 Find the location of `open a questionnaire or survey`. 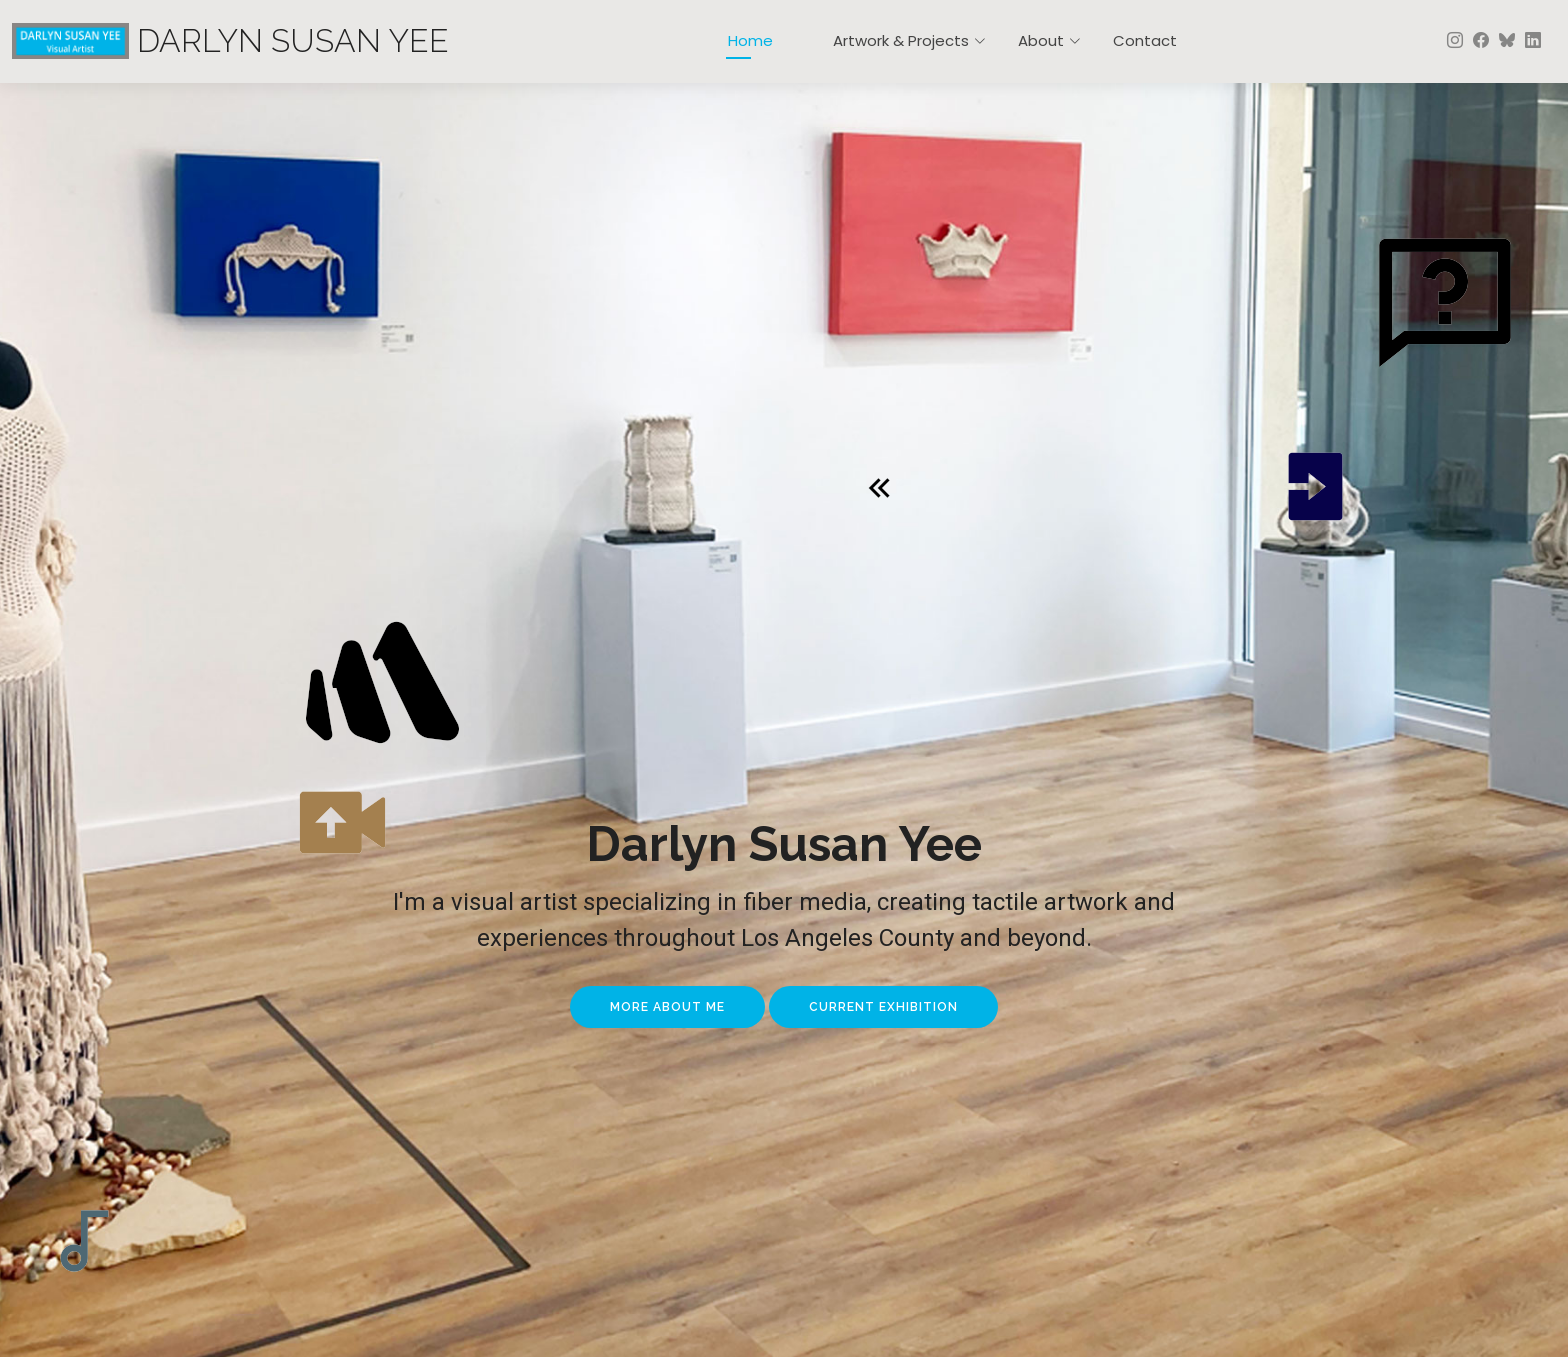

open a questionnaire or survey is located at coordinates (1445, 298).